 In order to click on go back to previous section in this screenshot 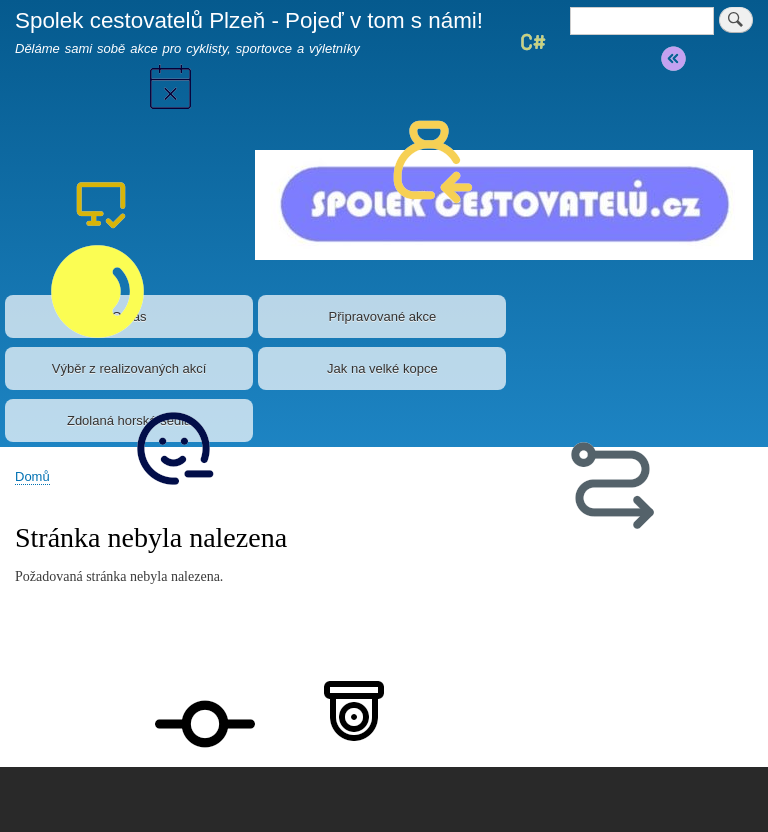, I will do `click(673, 58)`.